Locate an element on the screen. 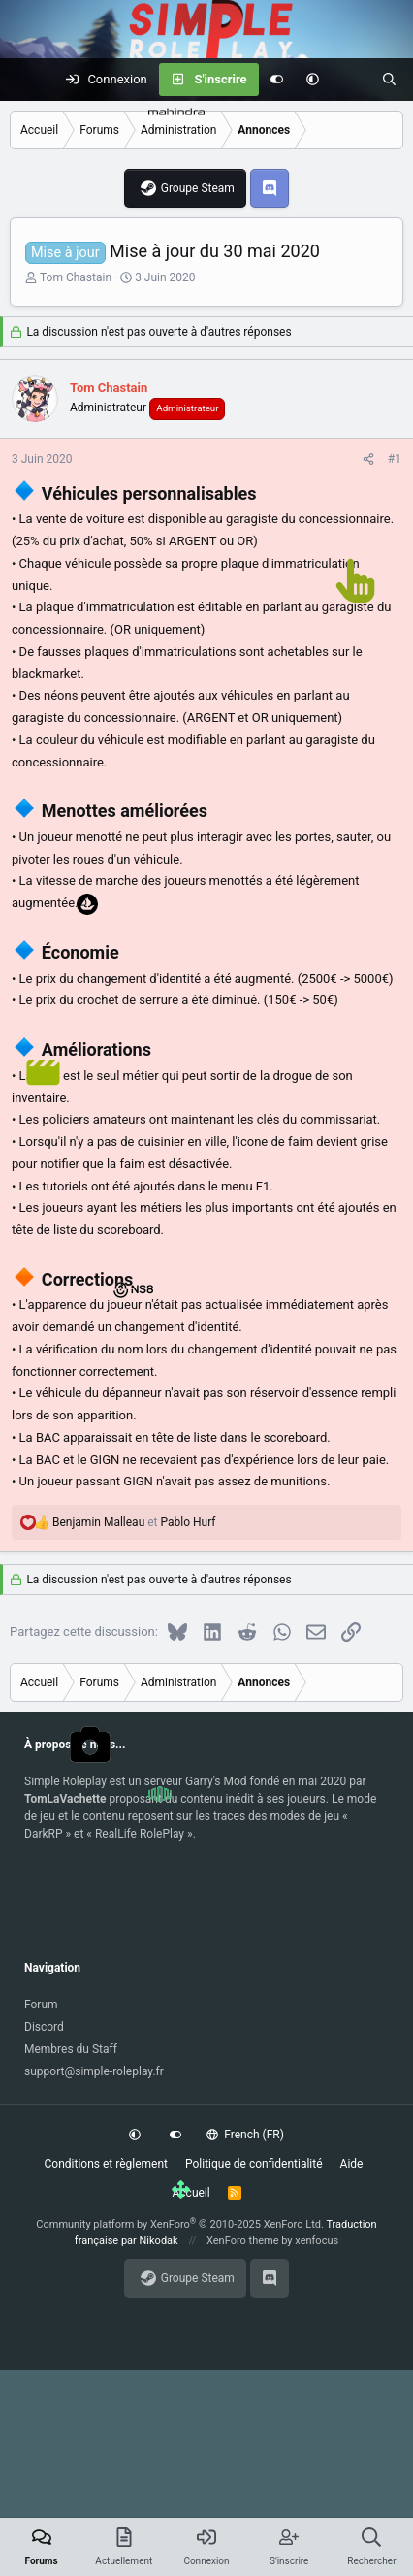 This screenshot has width=413, height=2576. NS8 brand logo is located at coordinates (133, 1289).